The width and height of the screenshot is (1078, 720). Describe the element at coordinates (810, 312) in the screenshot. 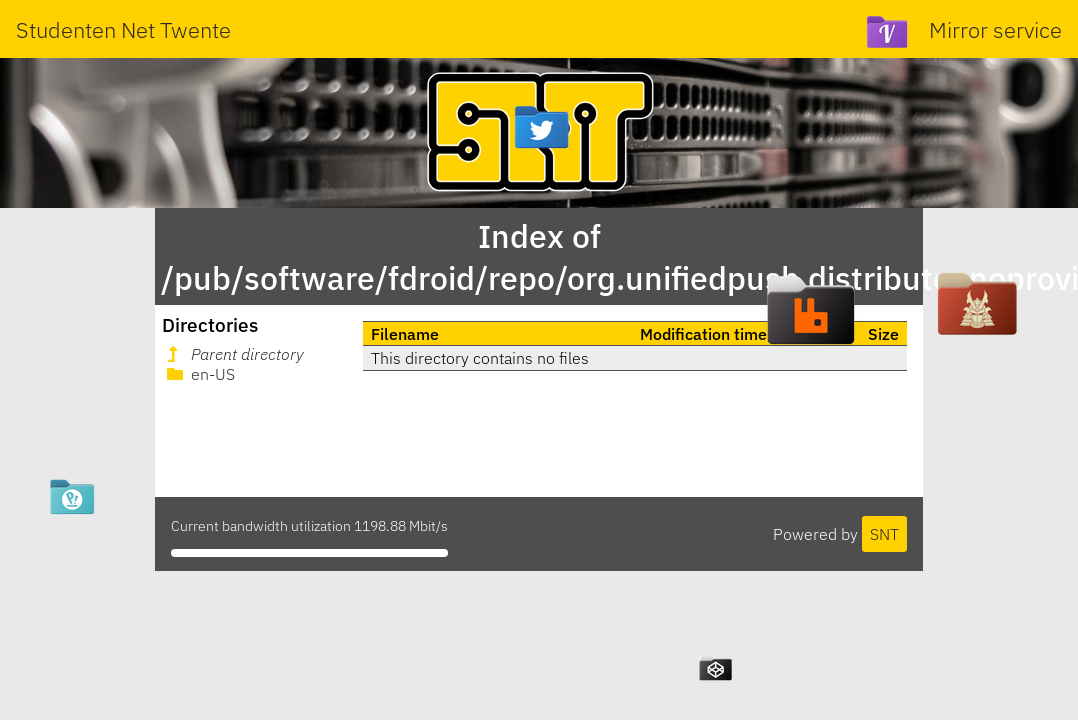

I see `open folder containing RabbitMQ configuration files` at that location.